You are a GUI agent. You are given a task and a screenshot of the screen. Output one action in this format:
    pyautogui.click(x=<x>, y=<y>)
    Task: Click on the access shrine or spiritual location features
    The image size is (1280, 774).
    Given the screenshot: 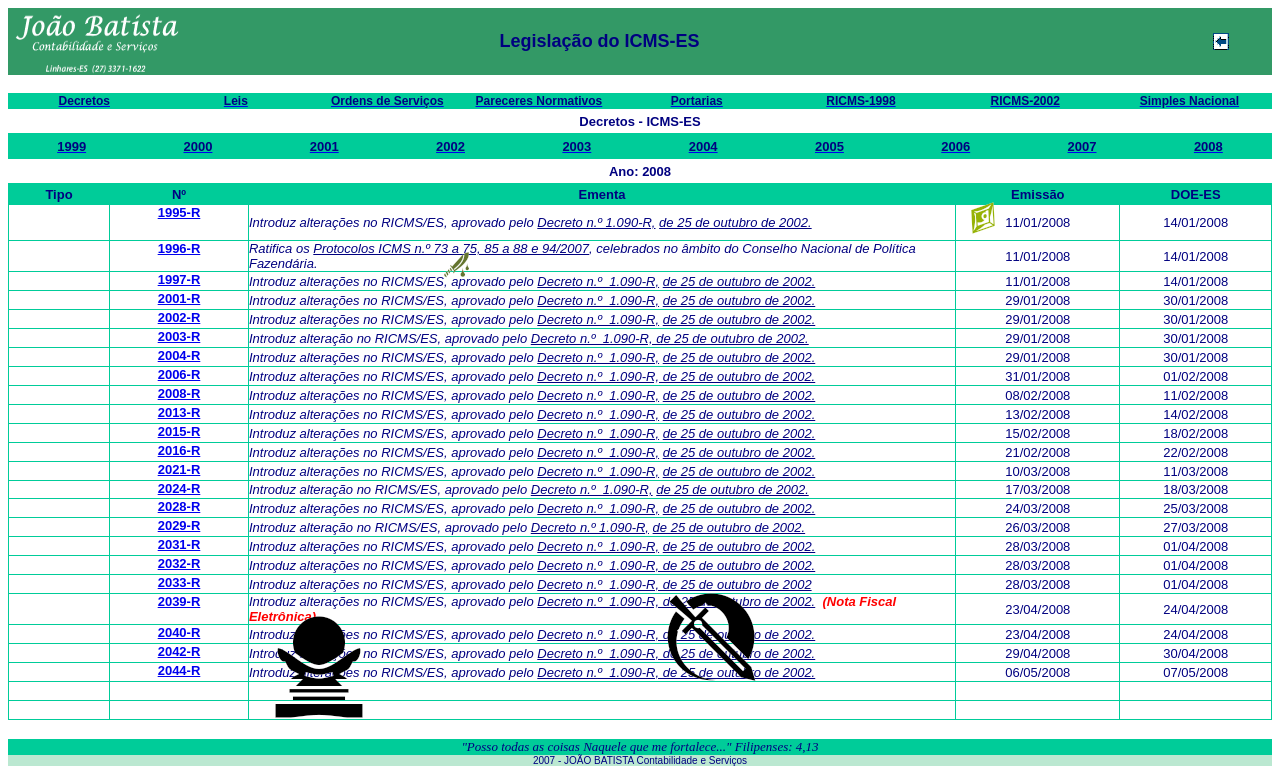 What is the action you would take?
    pyautogui.click(x=319, y=667)
    